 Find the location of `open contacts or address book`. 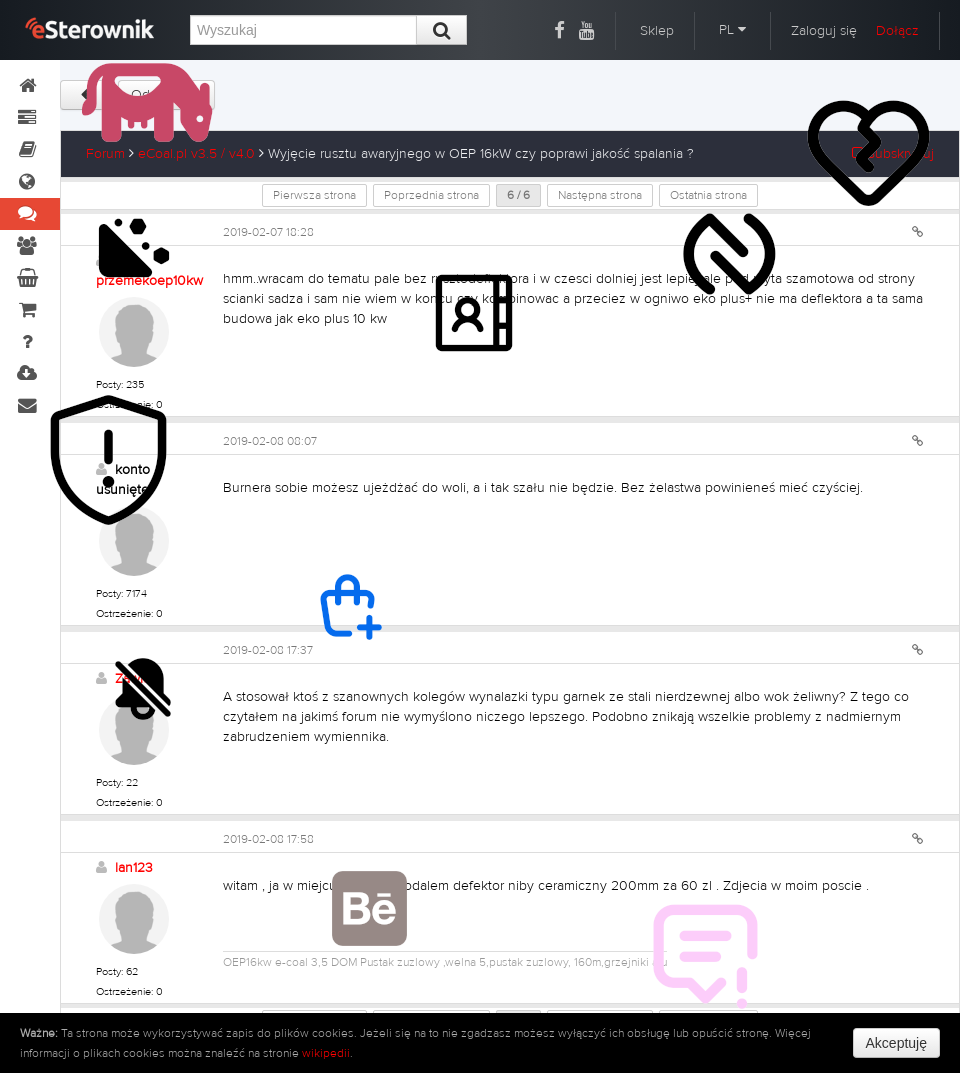

open contacts or address book is located at coordinates (474, 313).